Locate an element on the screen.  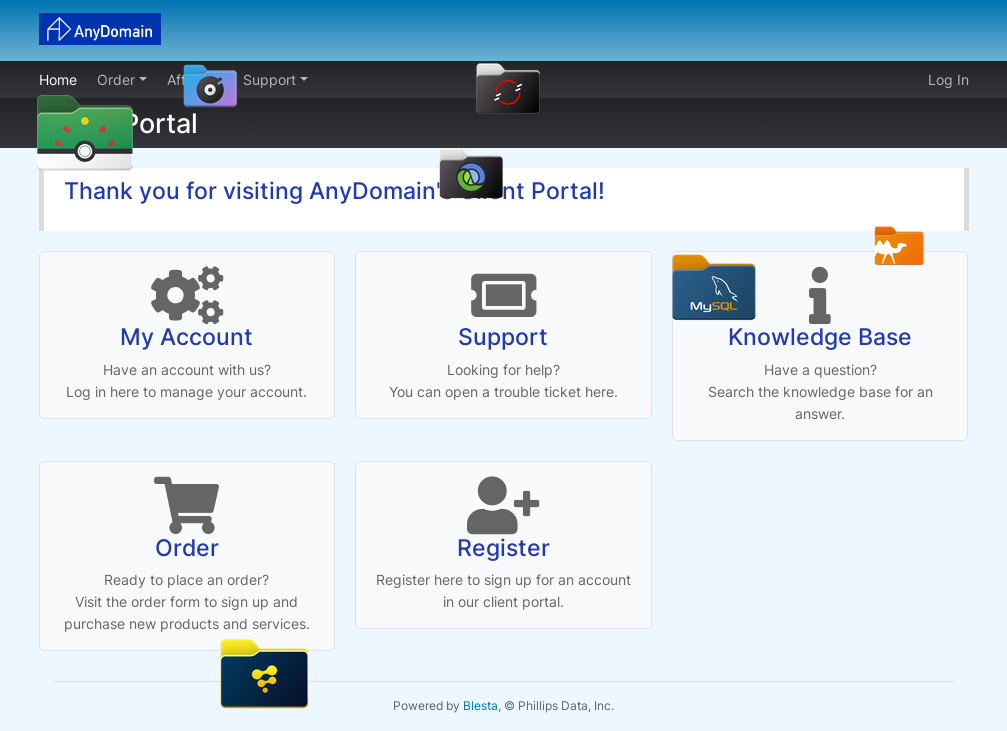
open mysql database files folder is located at coordinates (713, 289).